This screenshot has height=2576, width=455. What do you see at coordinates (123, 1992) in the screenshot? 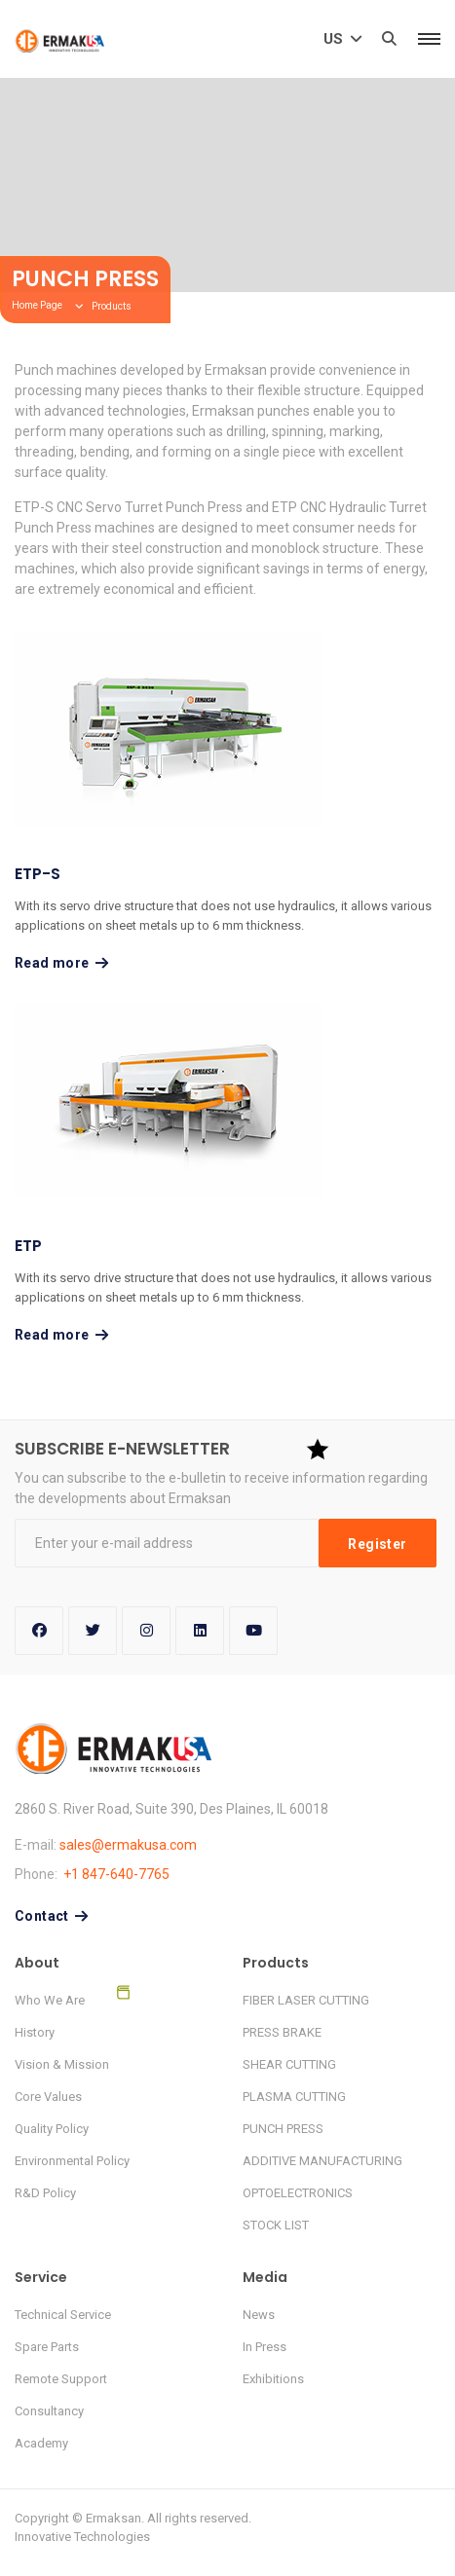
I see `open library or book collection` at bounding box center [123, 1992].